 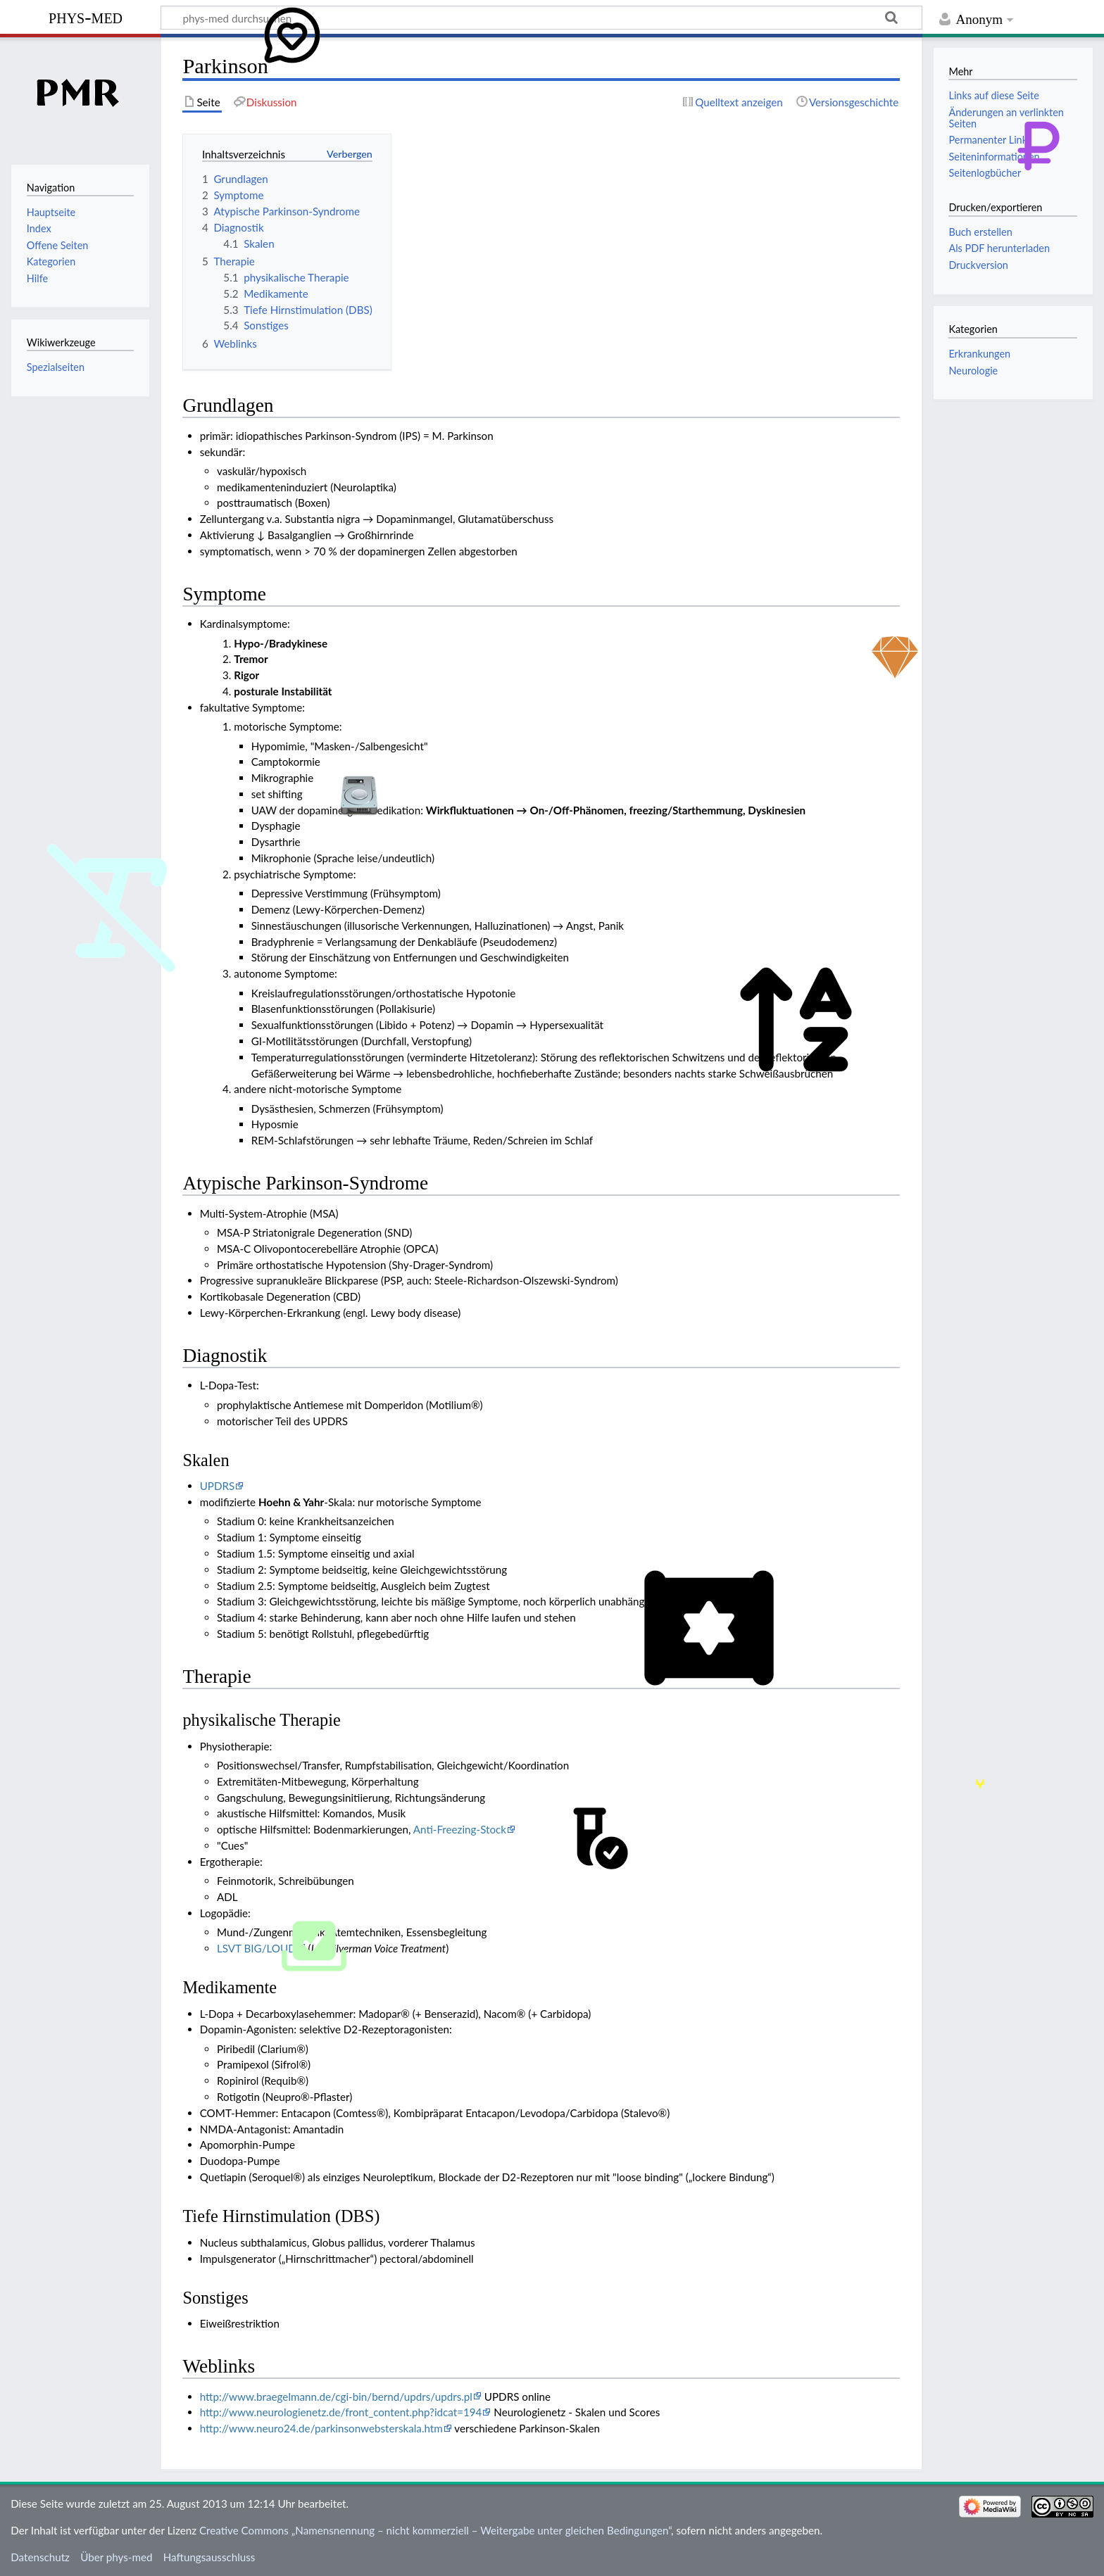 I want to click on test sample verified or approved, so click(x=598, y=1836).